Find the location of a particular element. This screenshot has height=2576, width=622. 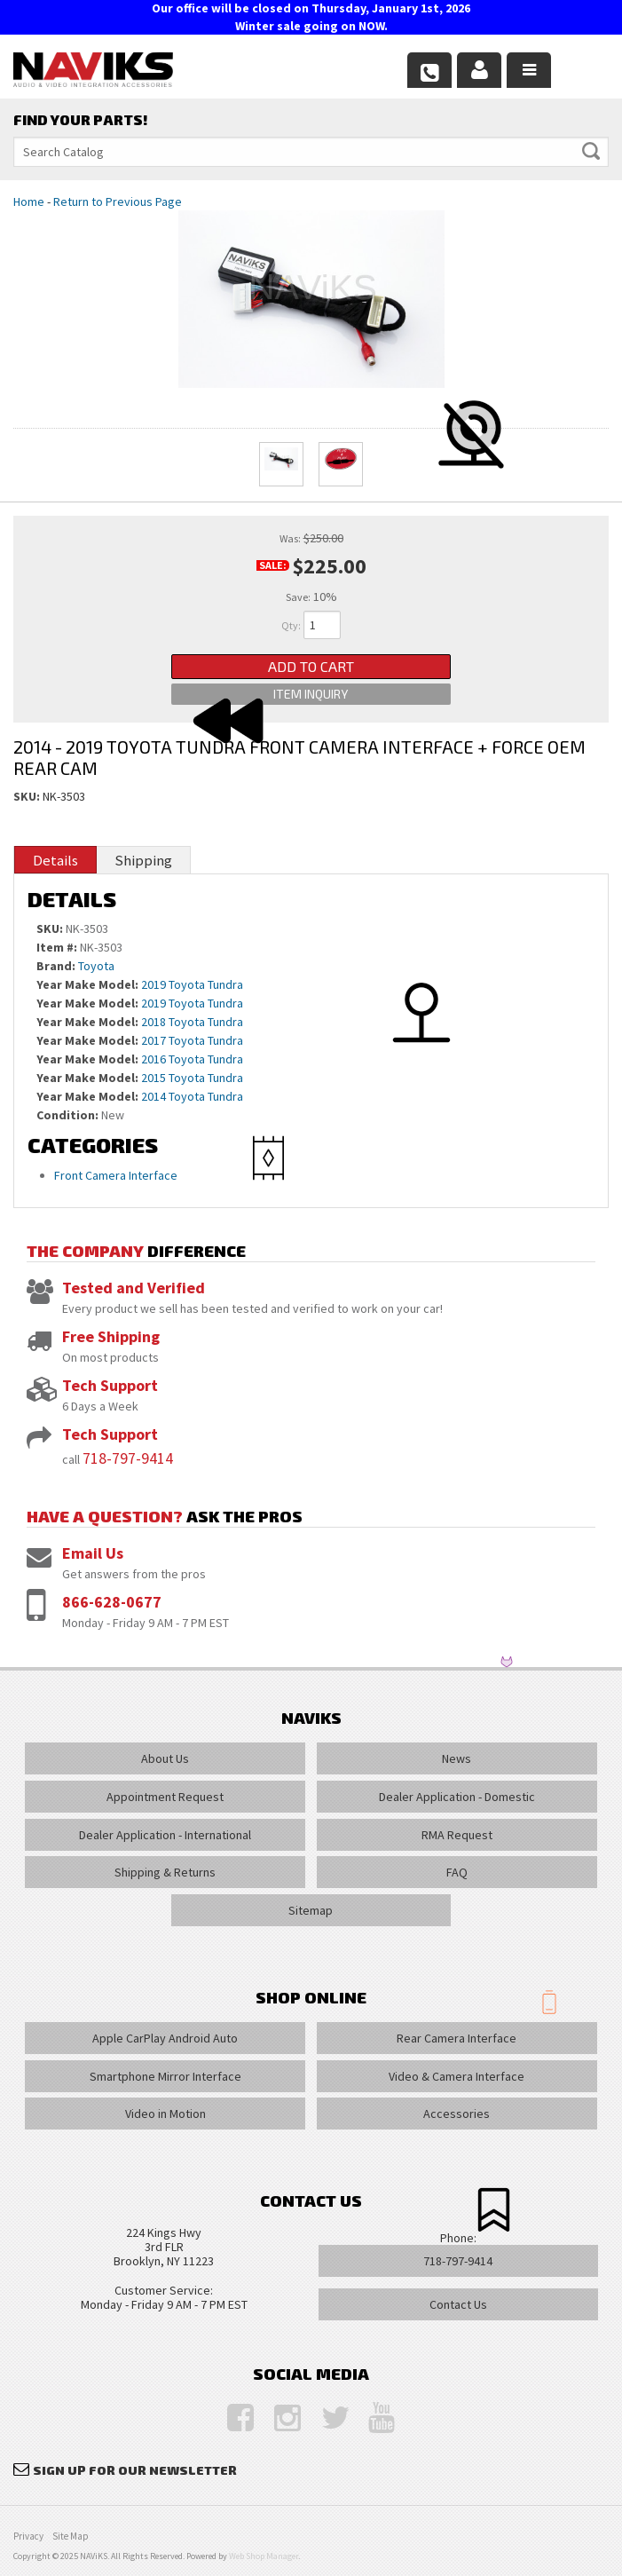

webcam is disabled or turned off is located at coordinates (474, 436).